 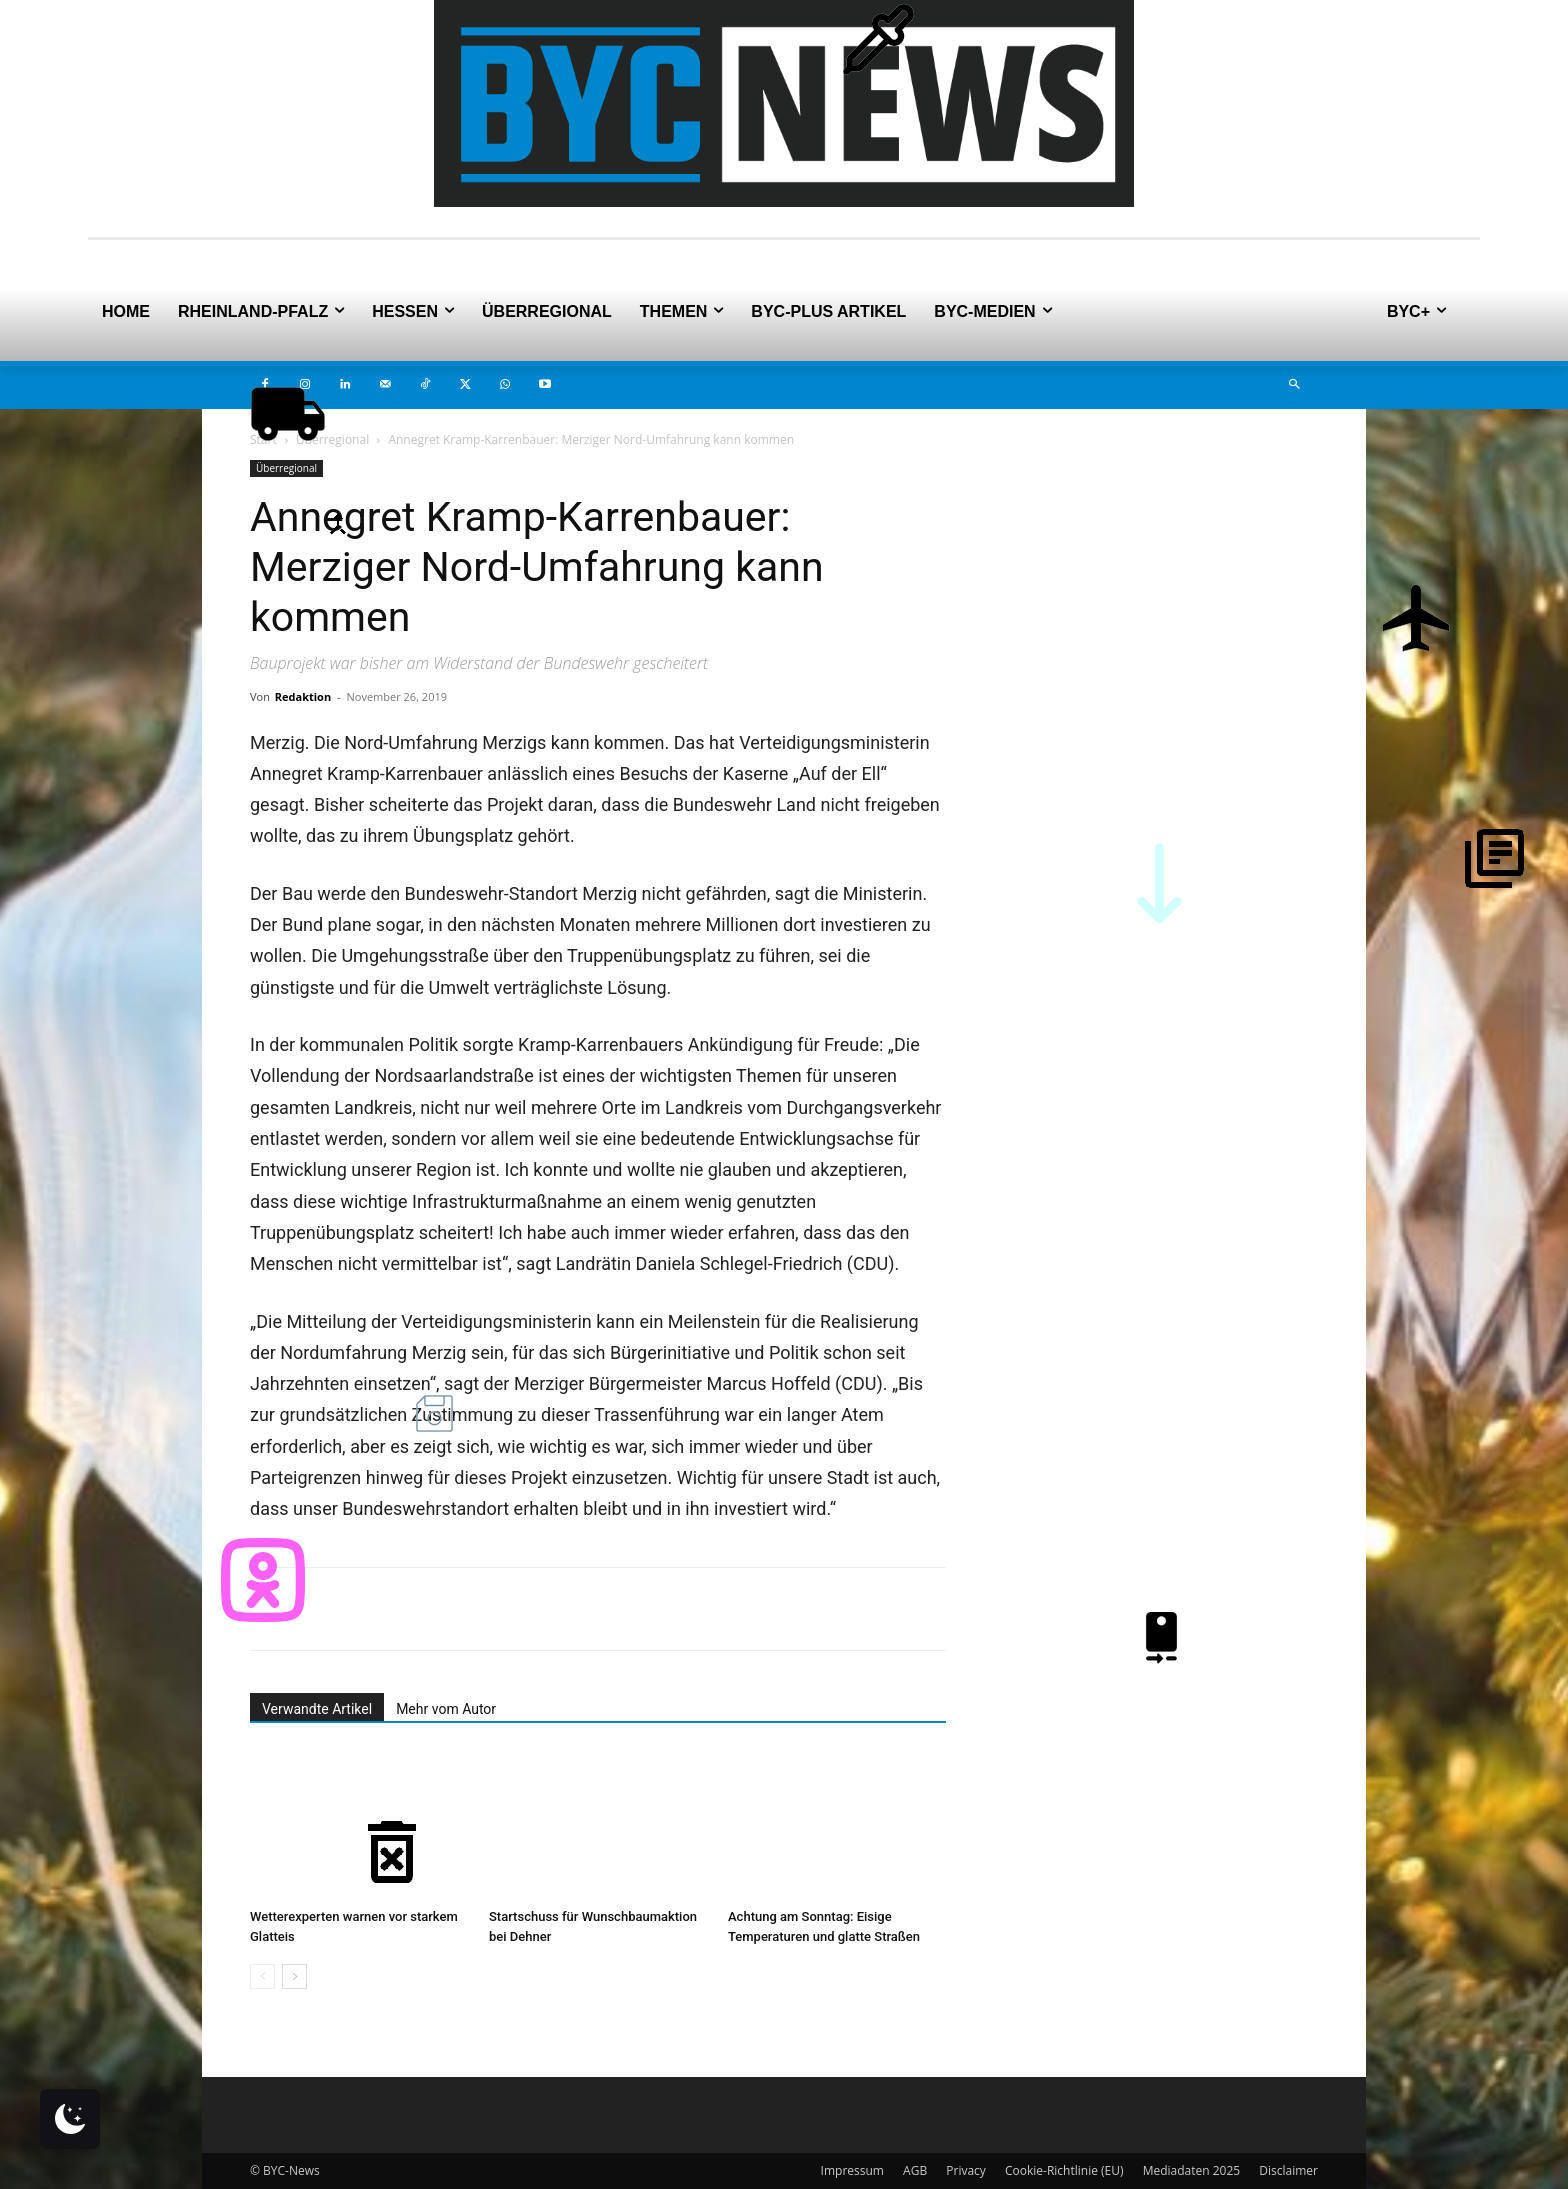 I want to click on permanently delete an item, so click(x=392, y=1852).